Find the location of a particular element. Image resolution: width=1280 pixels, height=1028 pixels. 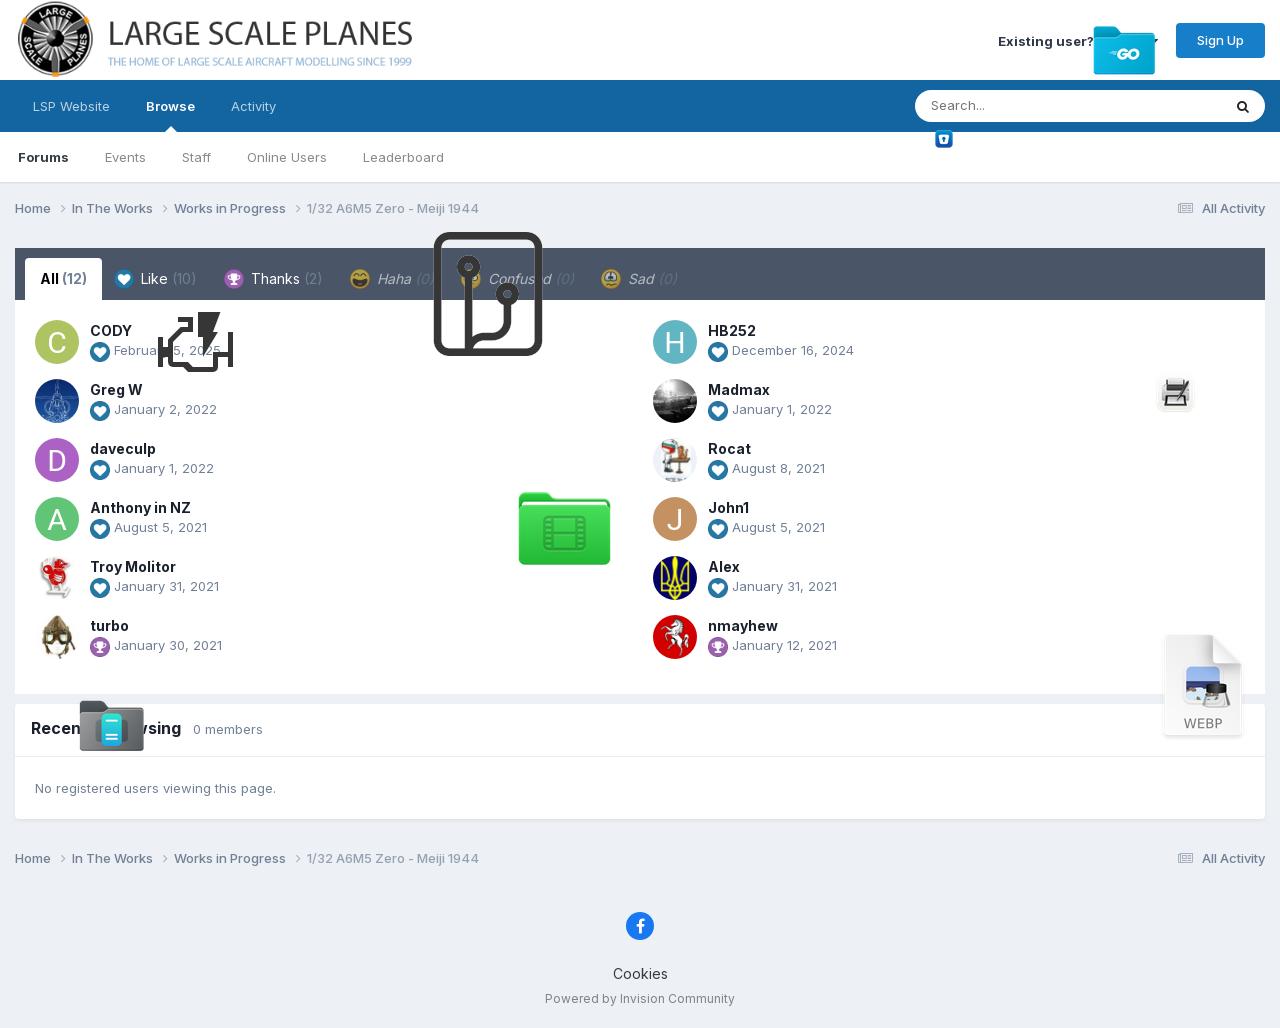

open enpass password manager is located at coordinates (944, 139).